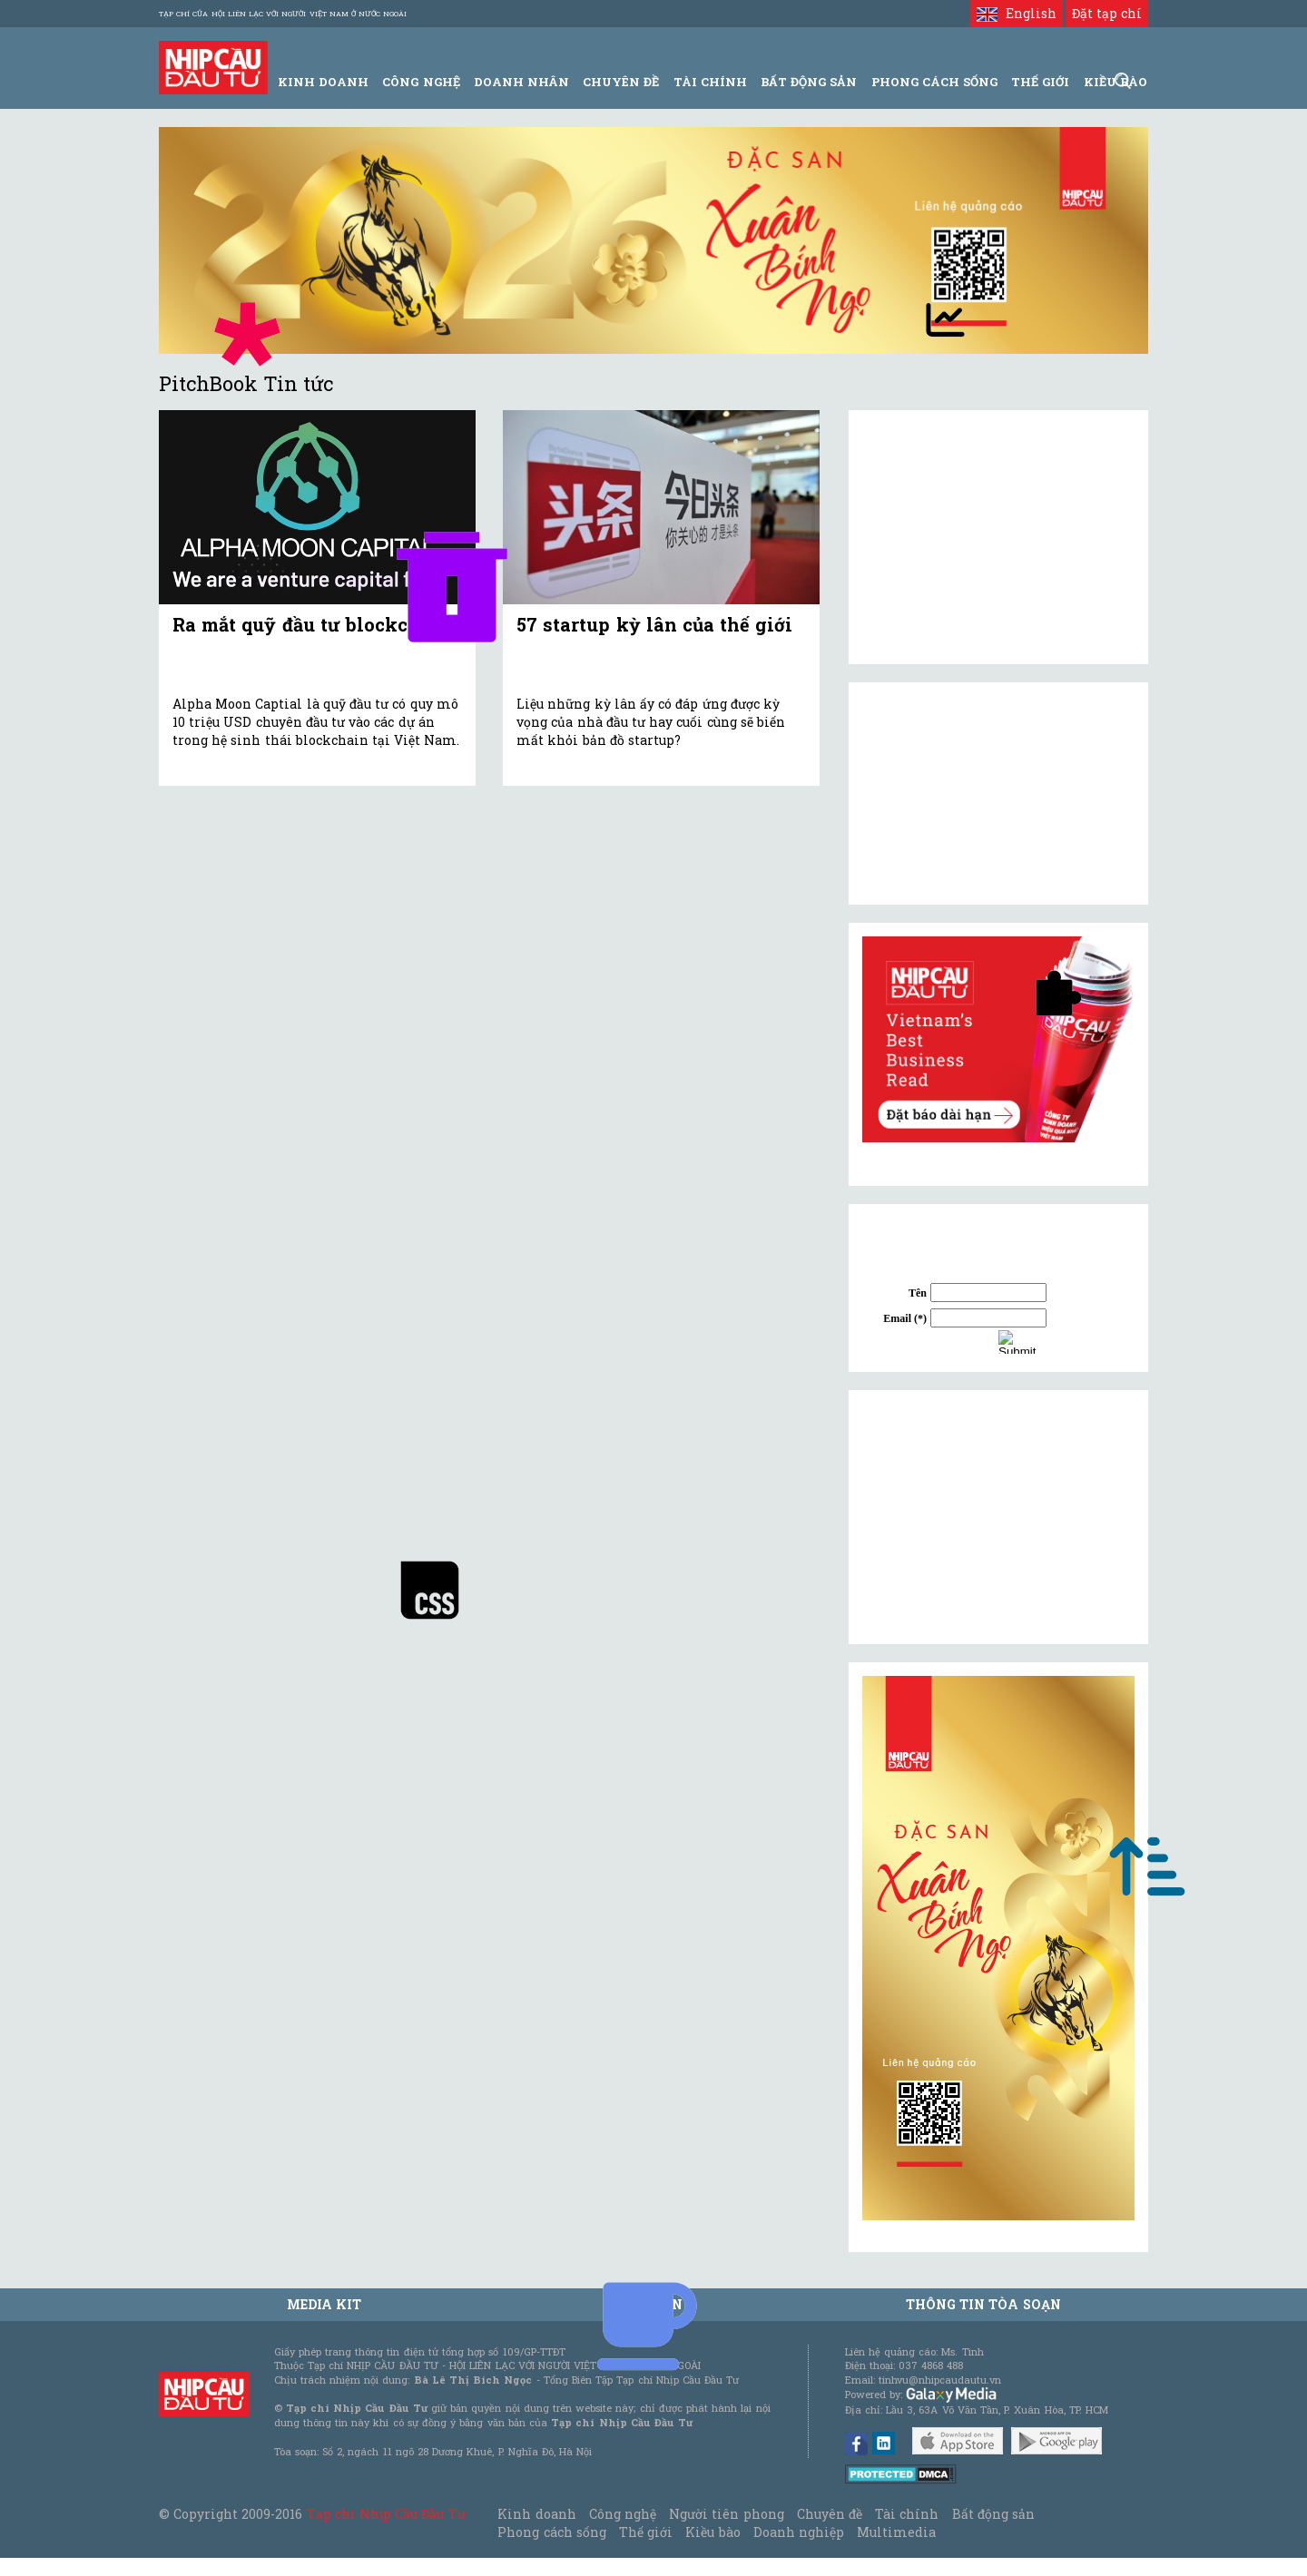  Describe the element at coordinates (1056, 995) in the screenshot. I see `access plugins or extensions` at that location.